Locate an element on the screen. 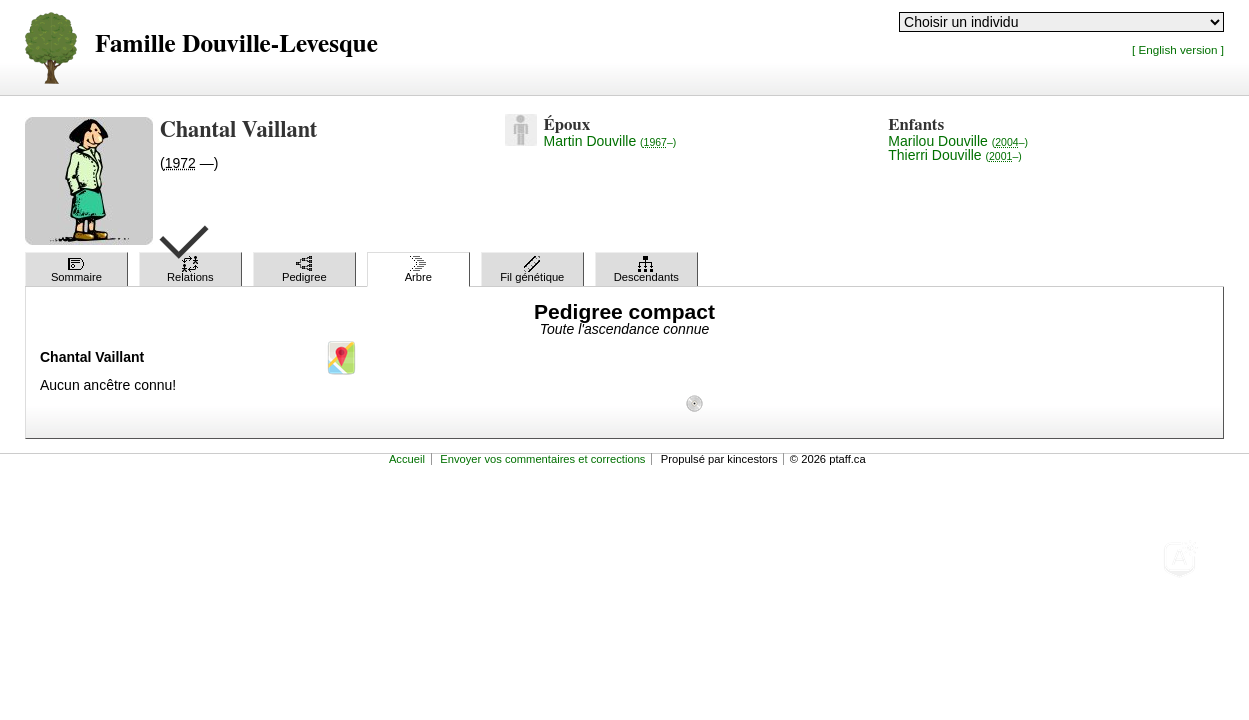 Image resolution: width=1249 pixels, height=720 pixels. geo+json file containing geographic data is located at coordinates (341, 357).